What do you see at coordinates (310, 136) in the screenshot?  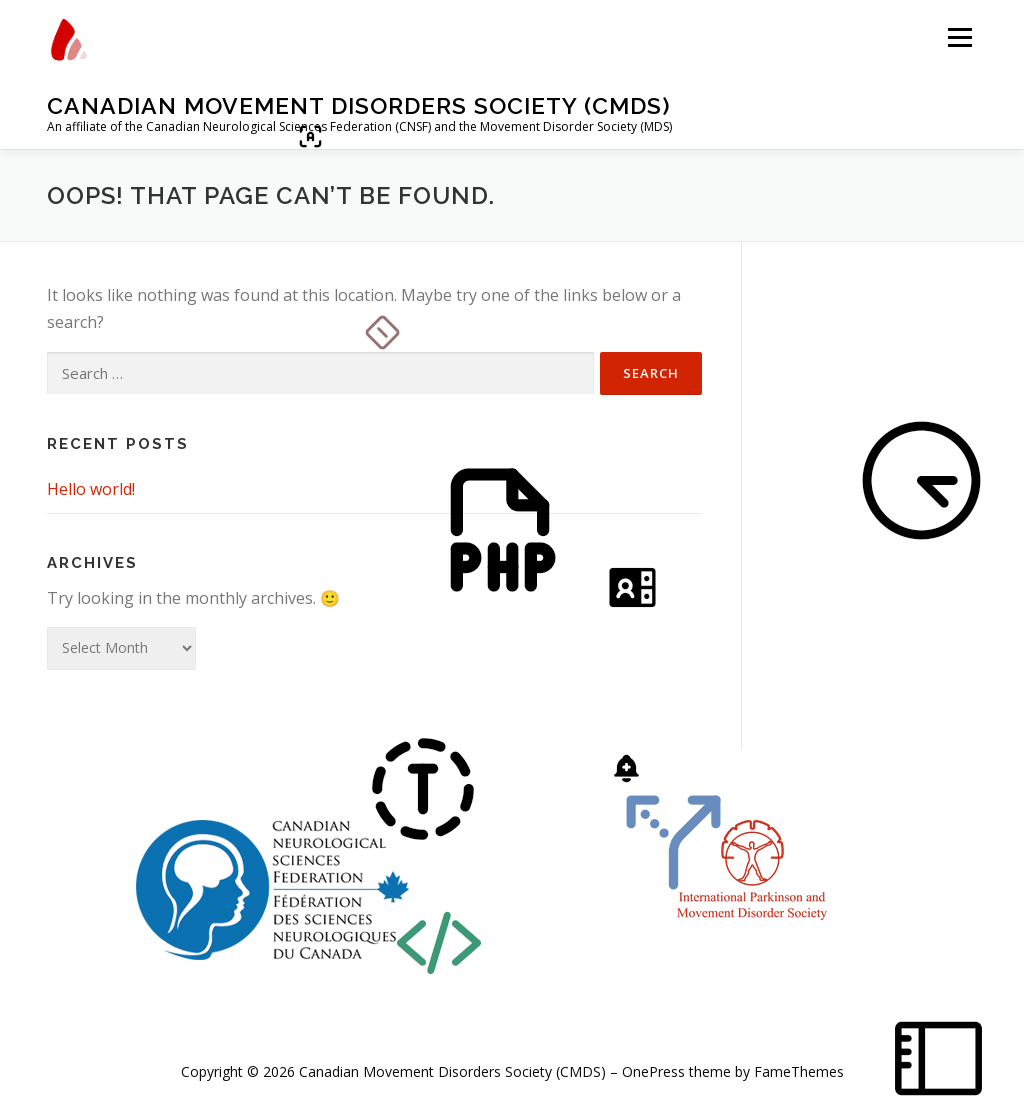 I see `enable auto-focus mode for camera` at bounding box center [310, 136].